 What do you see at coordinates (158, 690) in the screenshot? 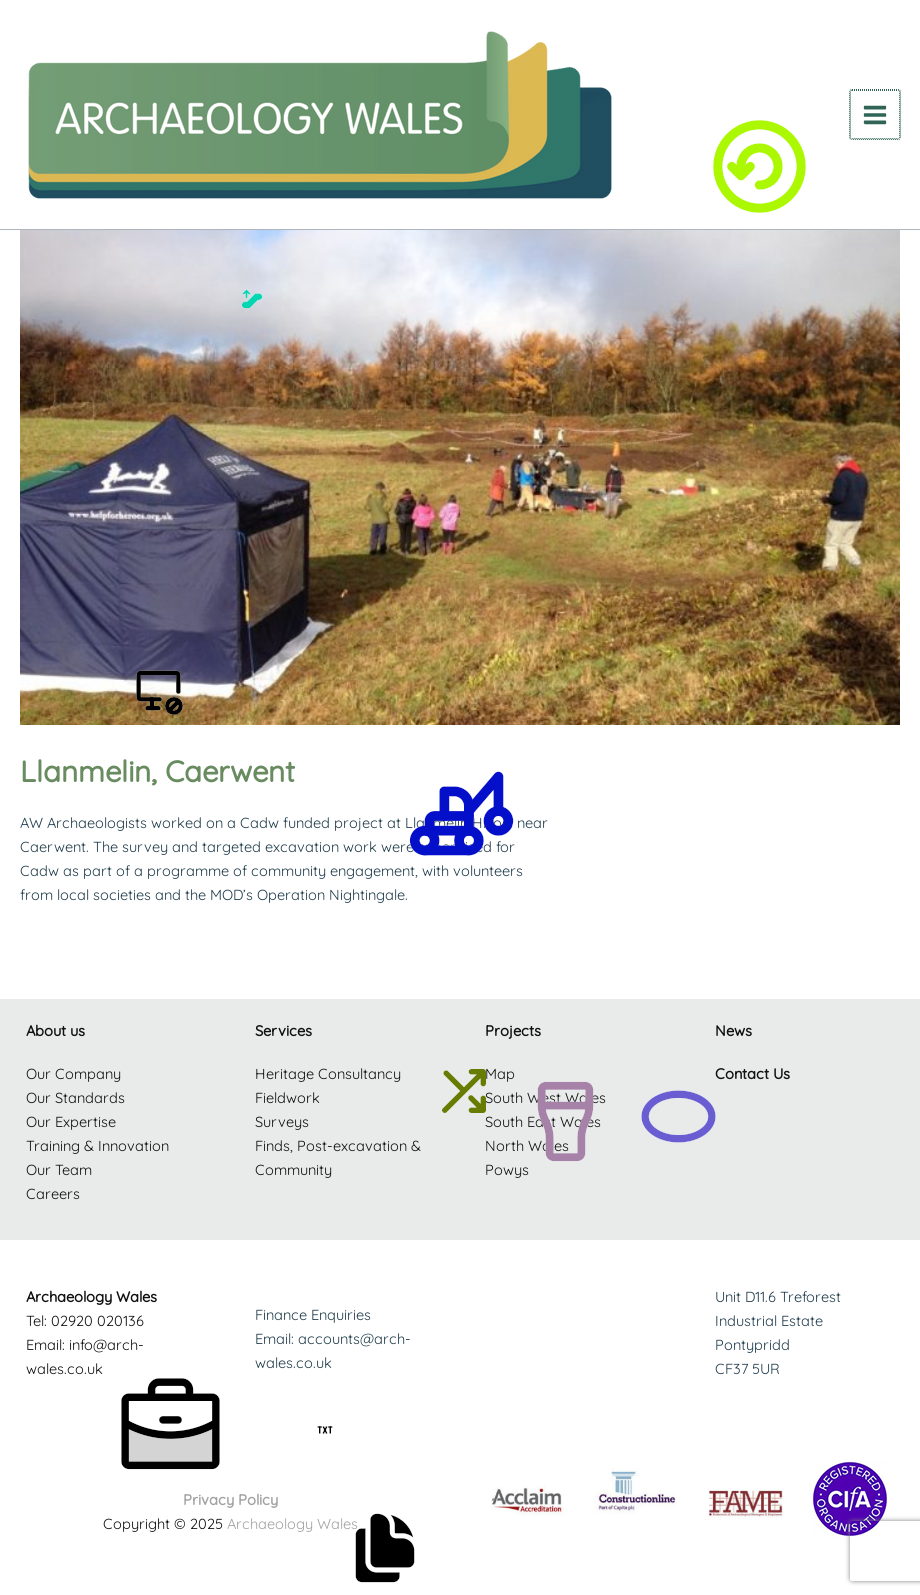
I see `cancel or disconnect desktop device` at bounding box center [158, 690].